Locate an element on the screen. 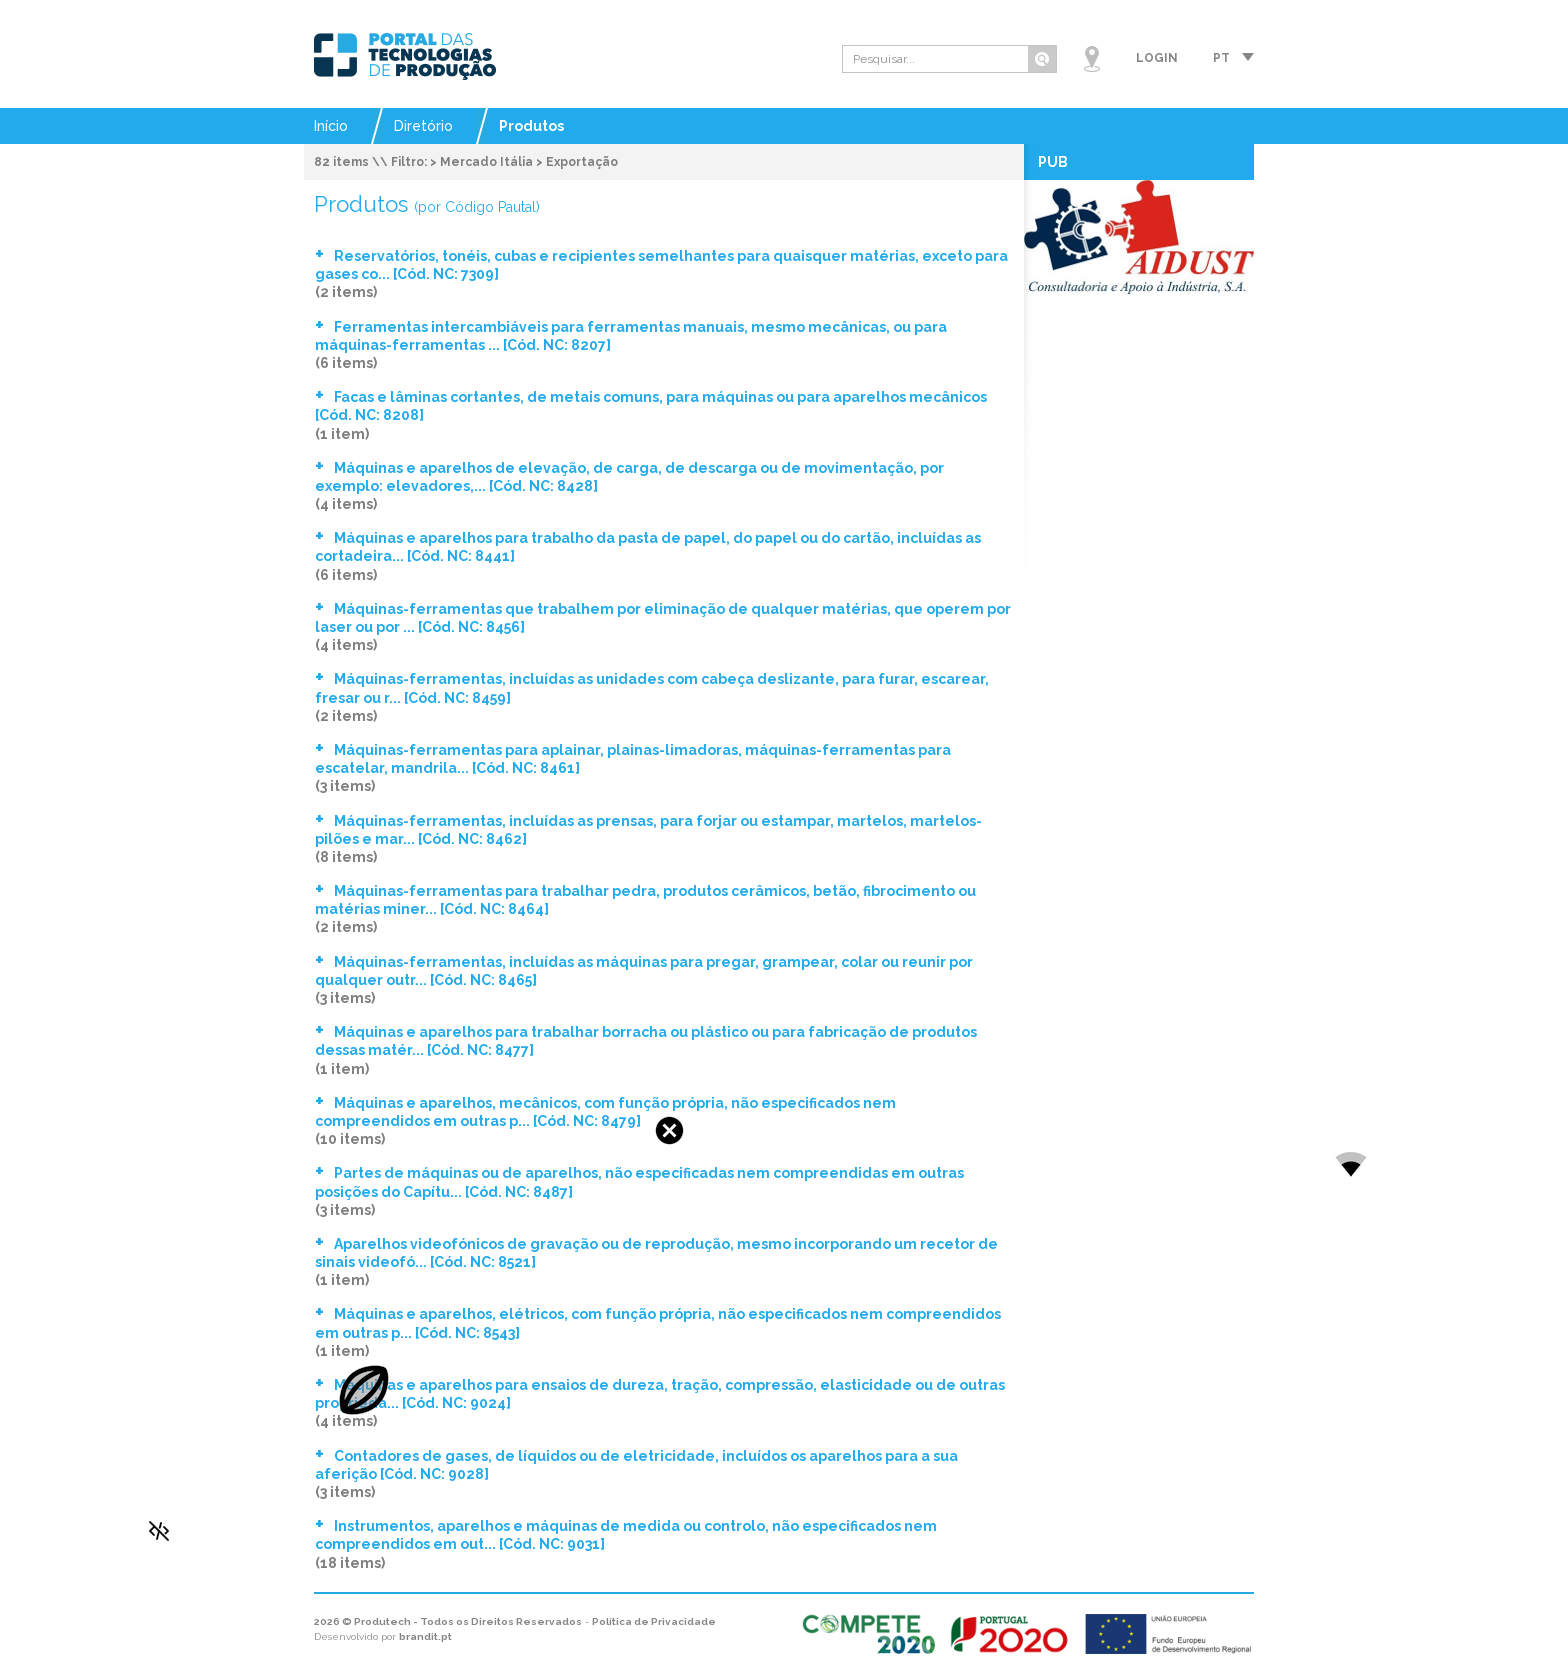 This screenshot has height=1667, width=1568. access rugby sports content or scores is located at coordinates (364, 1390).